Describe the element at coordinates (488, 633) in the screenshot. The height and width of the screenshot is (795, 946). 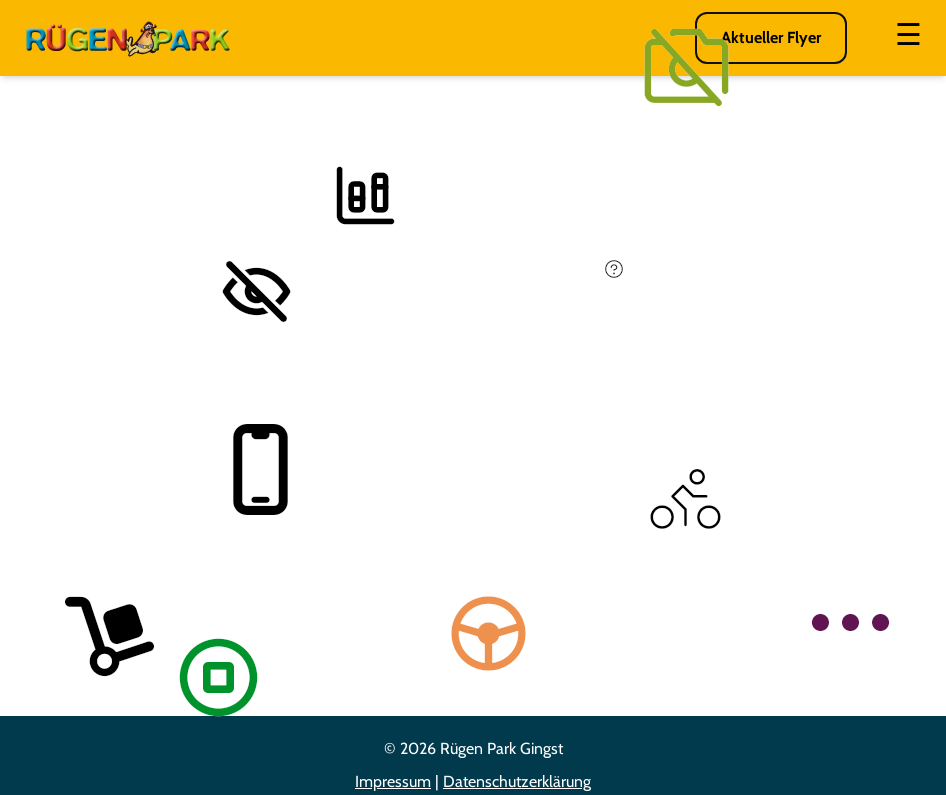
I see `access vehicle or driving controls` at that location.